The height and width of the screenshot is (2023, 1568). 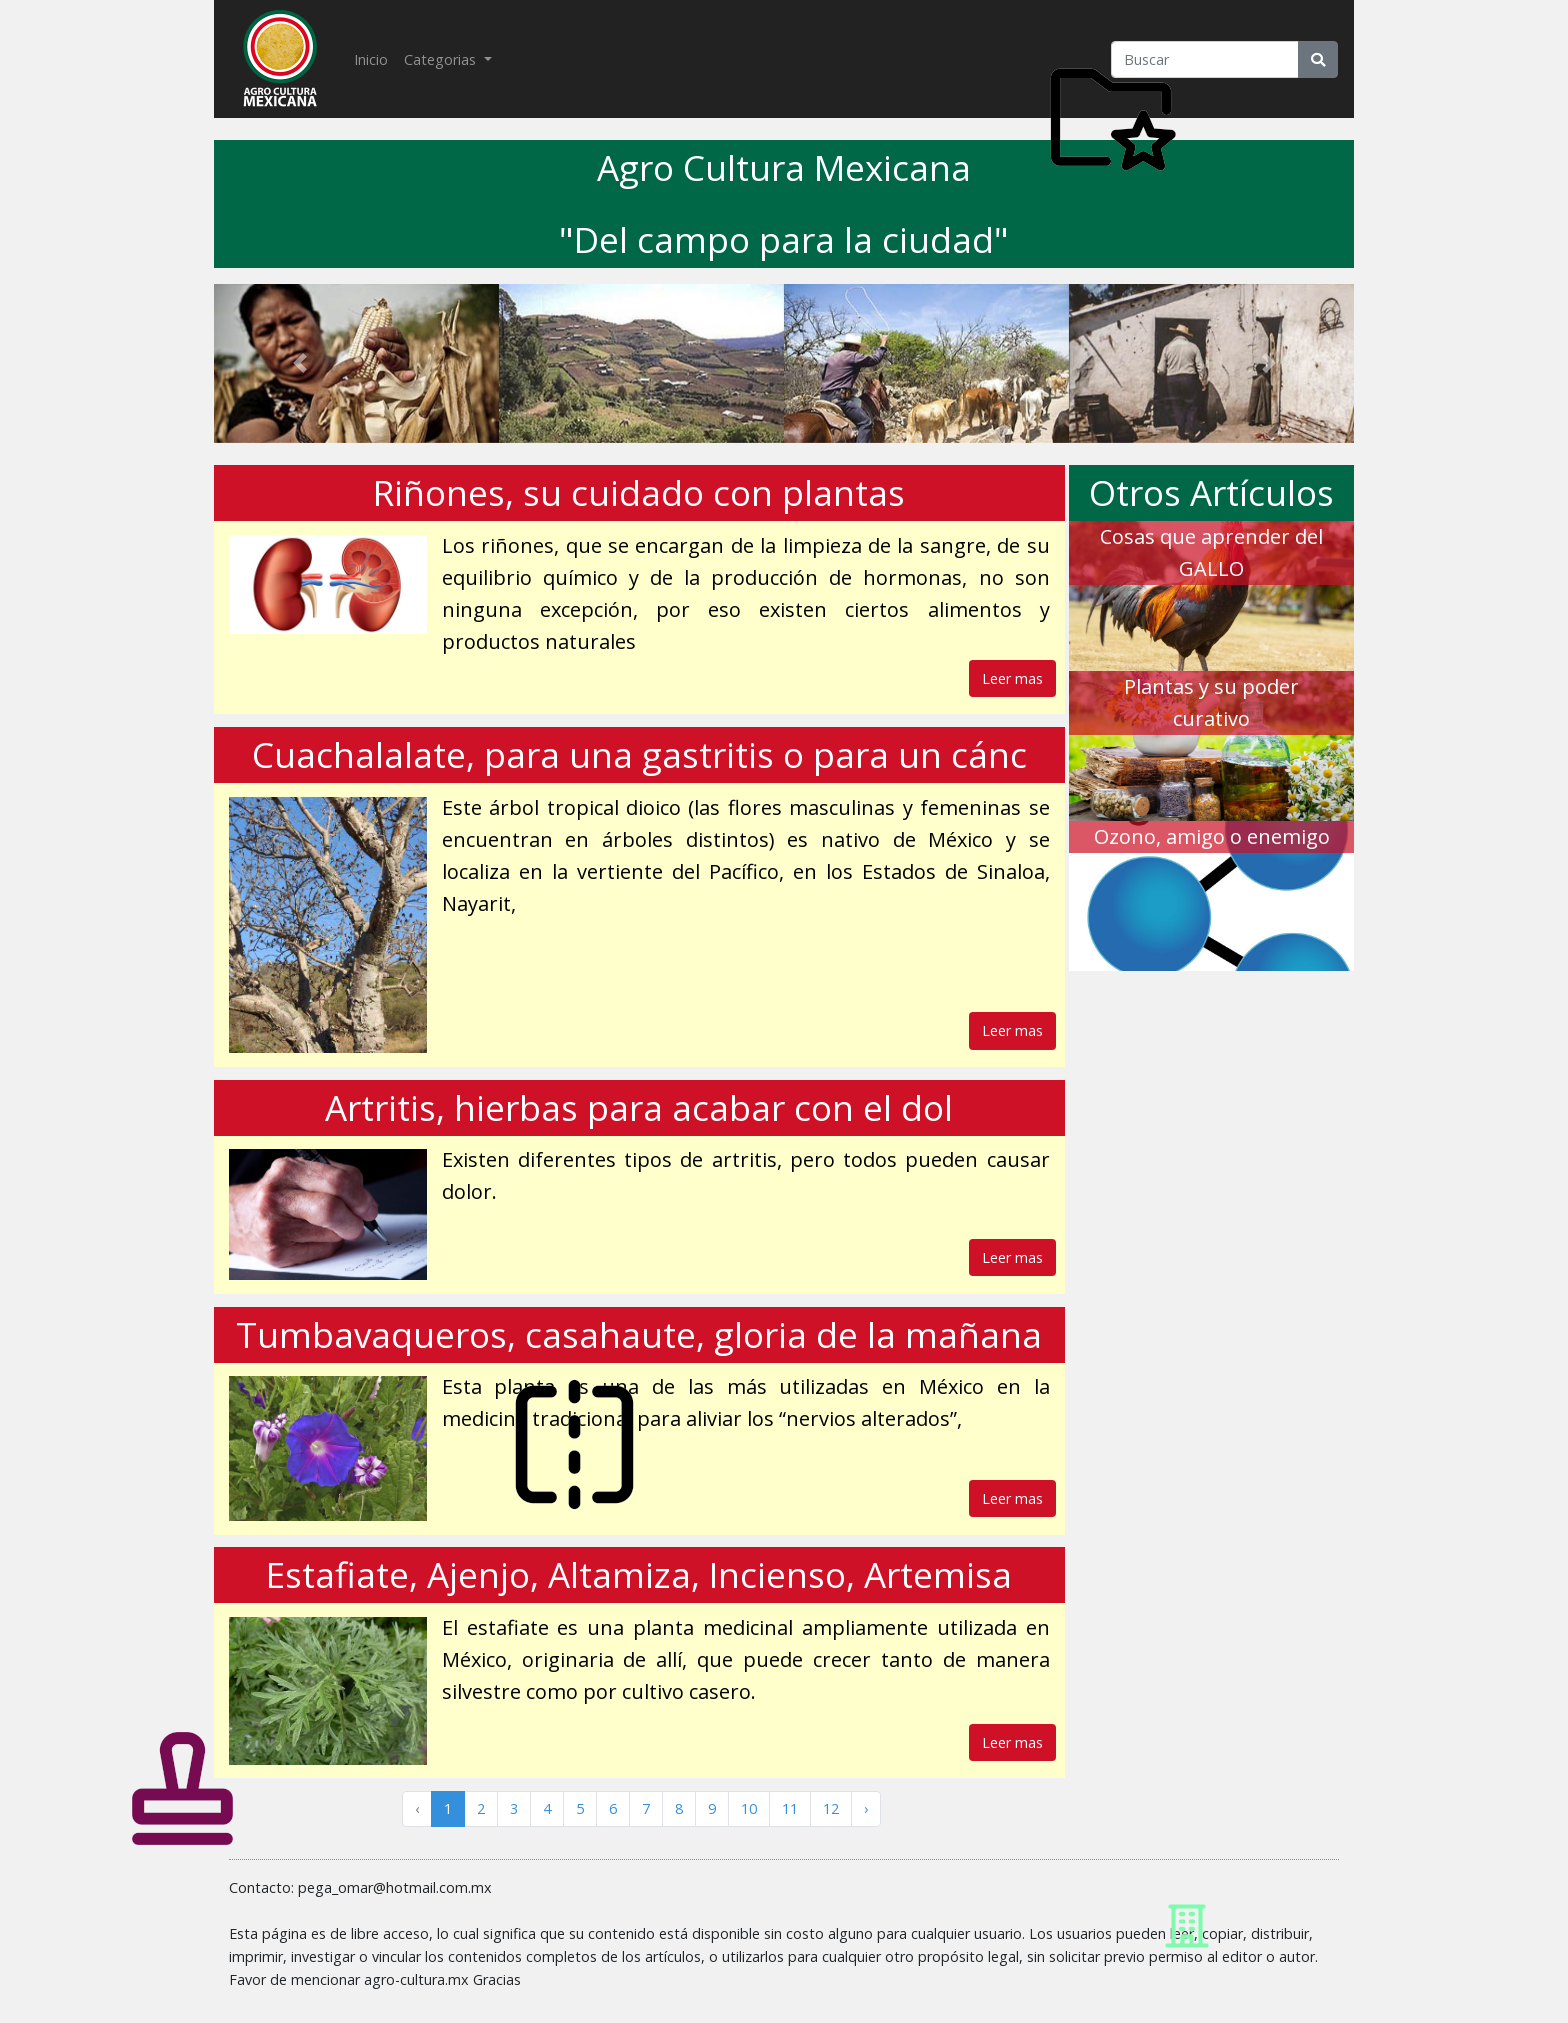 What do you see at coordinates (1111, 115) in the screenshot?
I see `access your starred or favorite folders` at bounding box center [1111, 115].